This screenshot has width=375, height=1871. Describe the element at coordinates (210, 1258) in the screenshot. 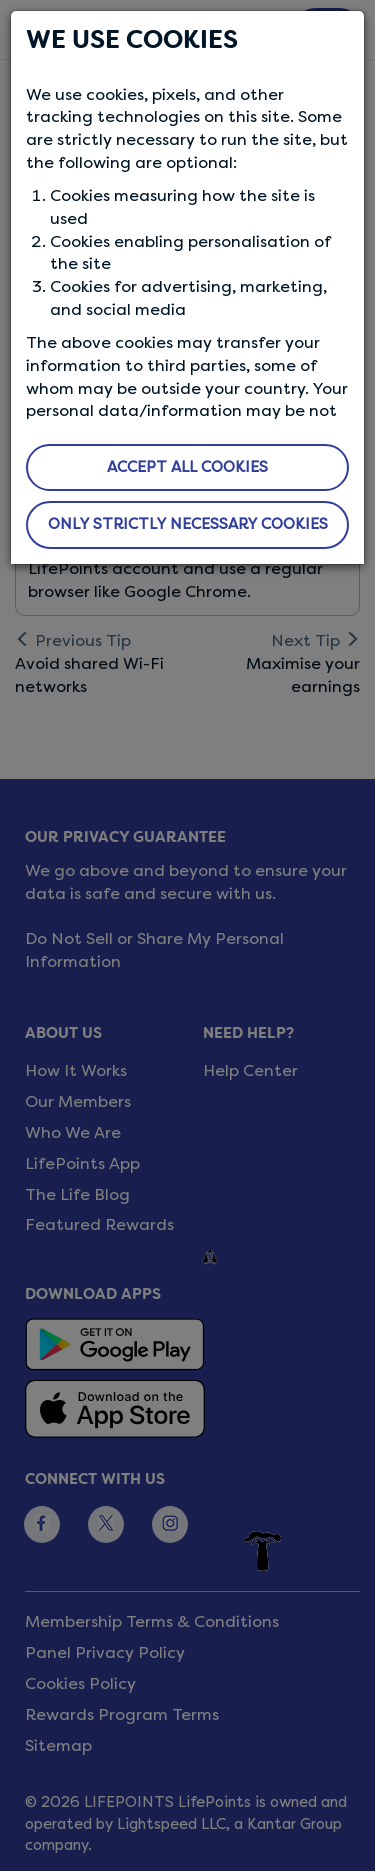

I see `select the cyclops character or creature` at that location.